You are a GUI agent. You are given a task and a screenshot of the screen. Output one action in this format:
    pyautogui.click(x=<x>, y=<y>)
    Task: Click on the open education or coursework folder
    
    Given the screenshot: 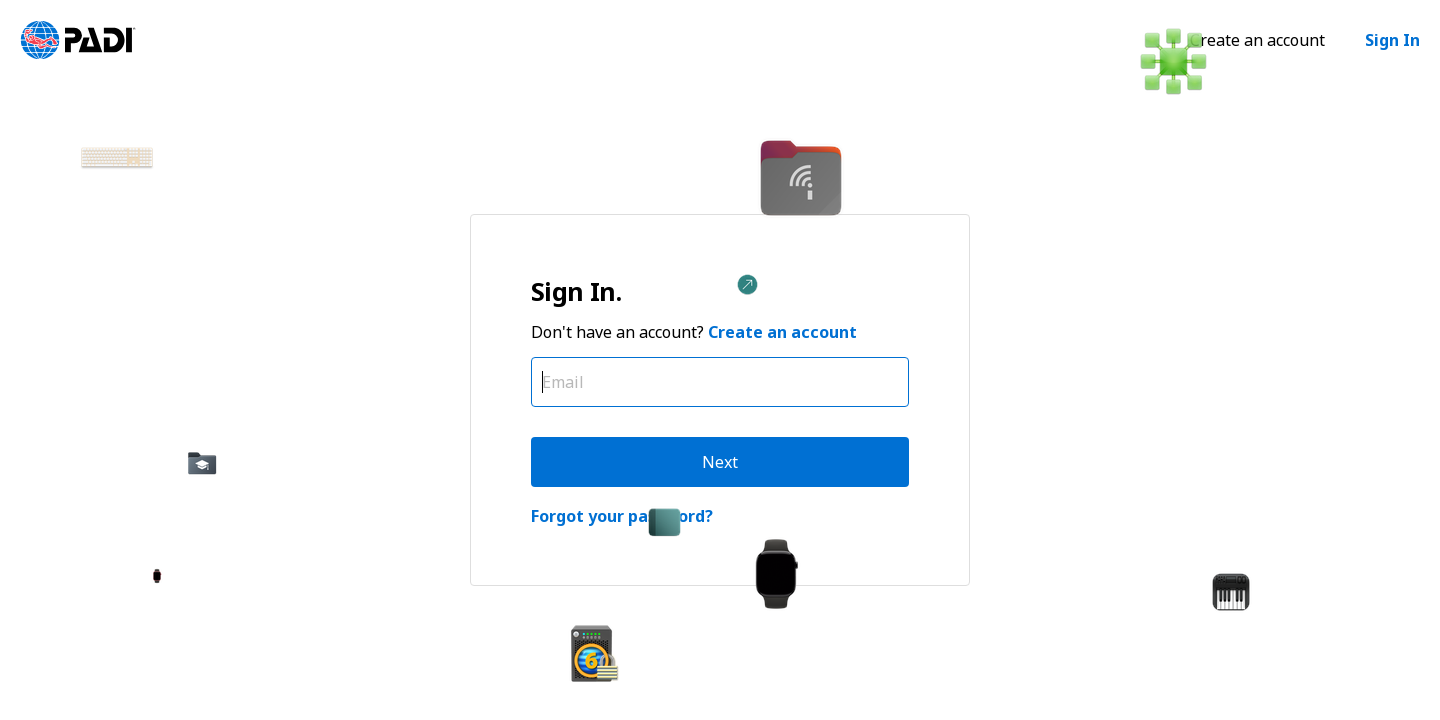 What is the action you would take?
    pyautogui.click(x=202, y=464)
    